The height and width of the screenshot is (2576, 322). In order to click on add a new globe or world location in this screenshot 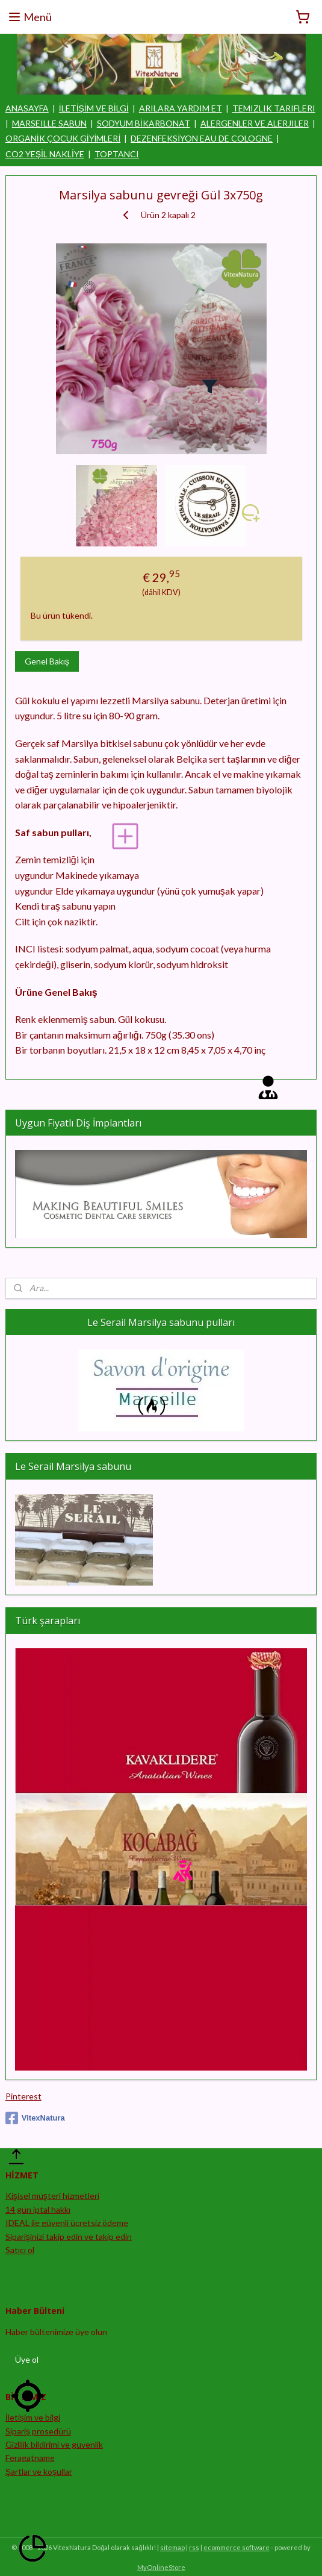, I will do `click(250, 513)`.